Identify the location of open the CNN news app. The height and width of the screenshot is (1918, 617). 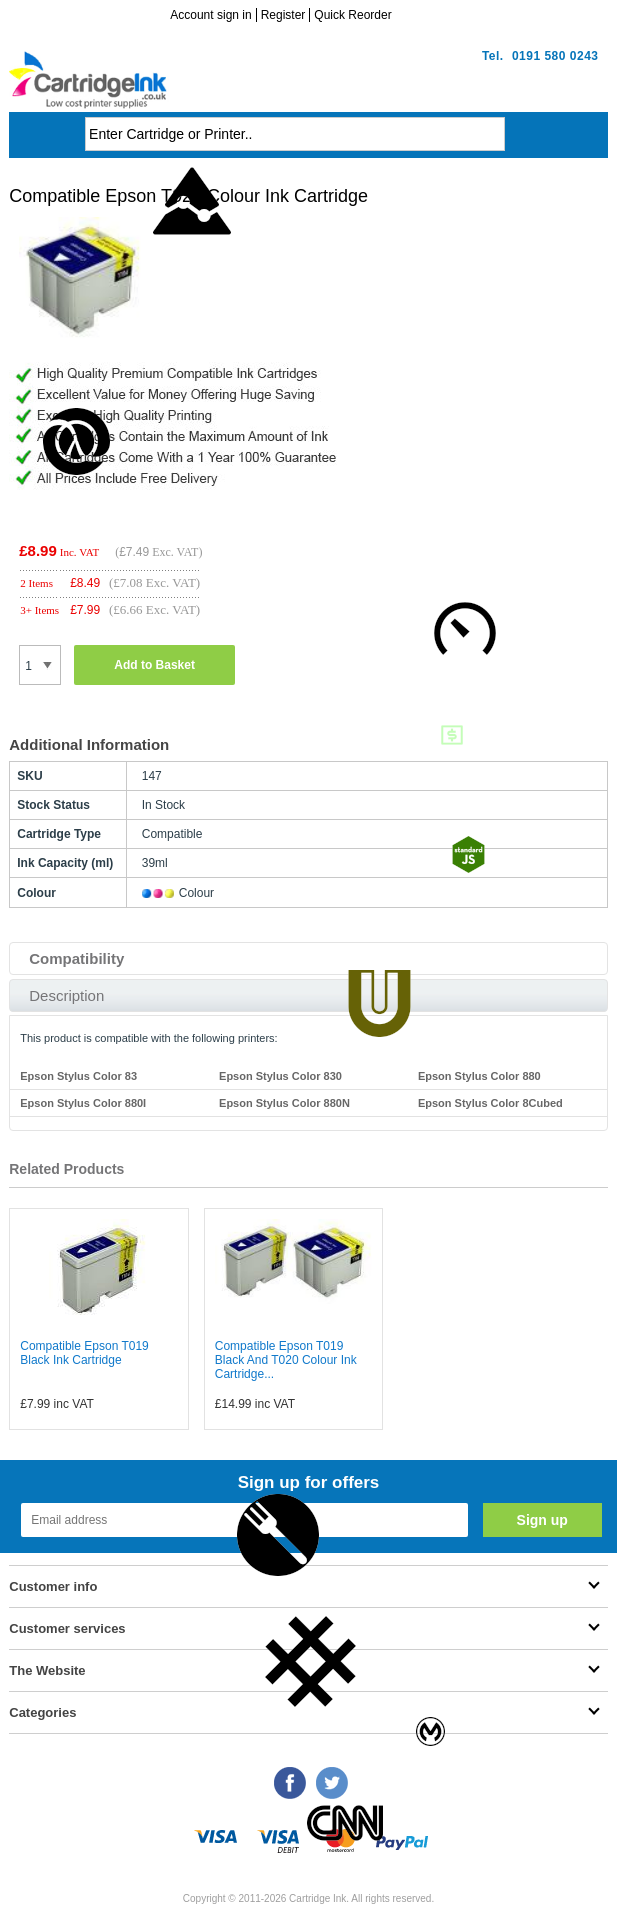
(345, 1823).